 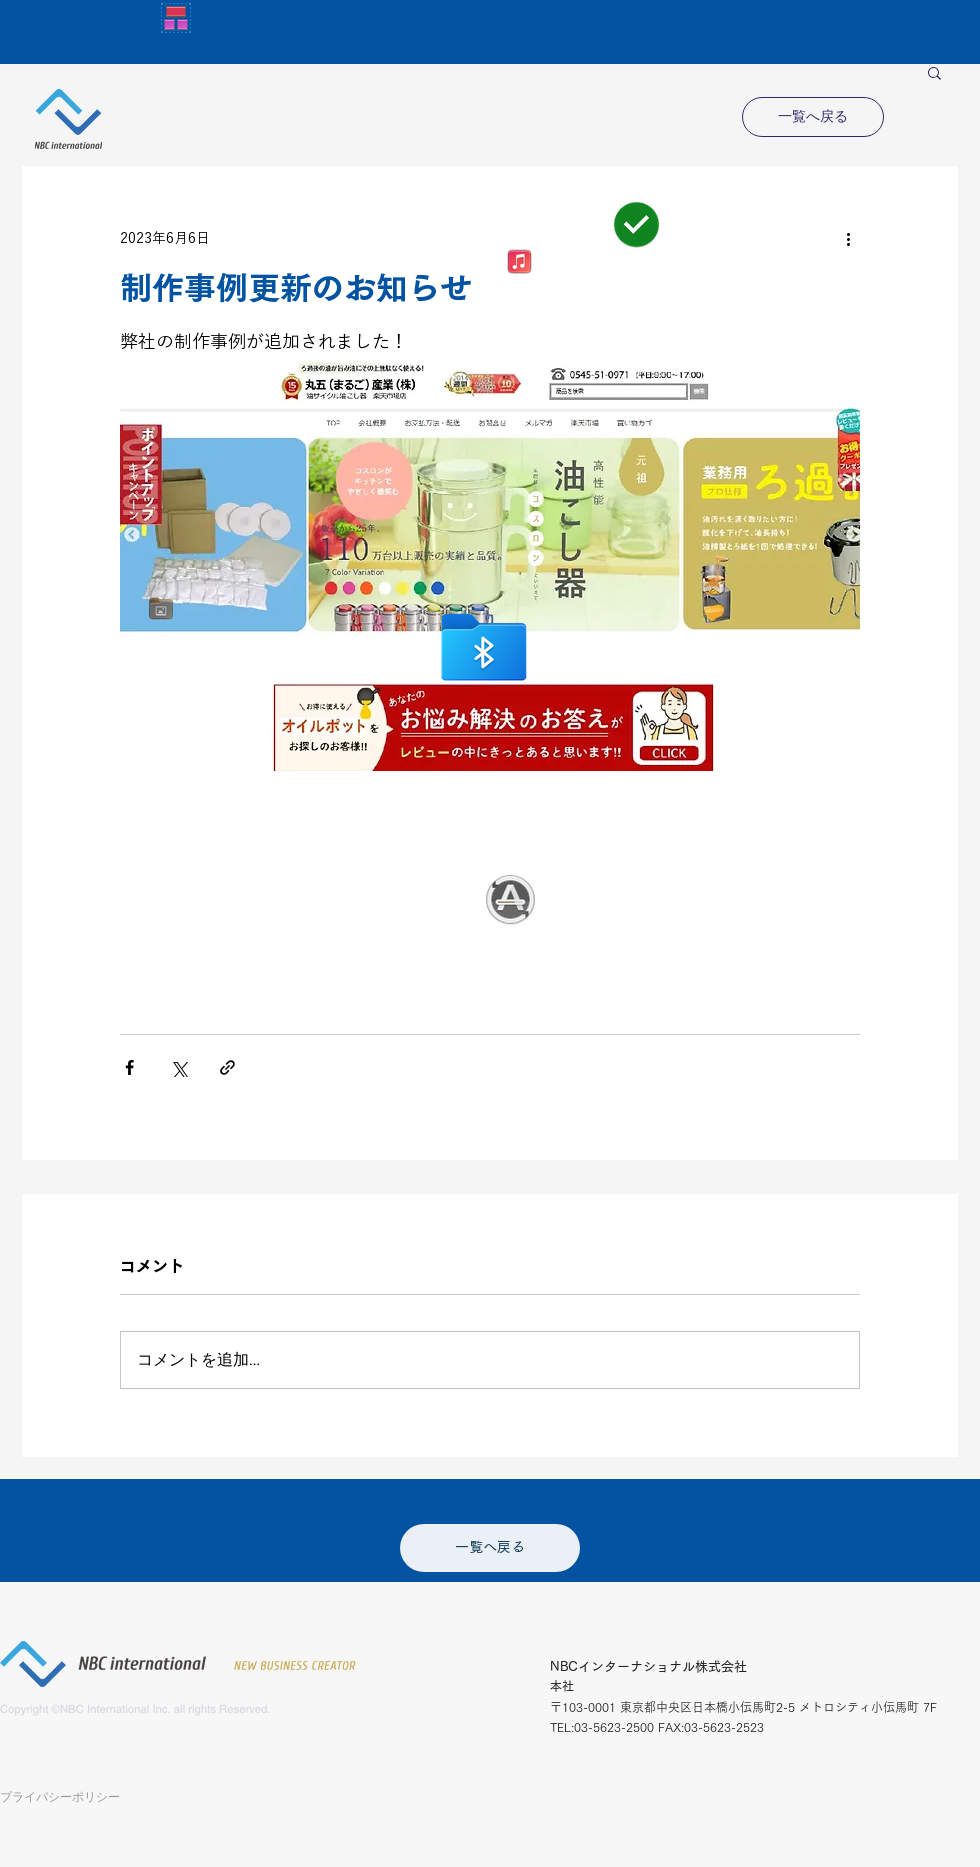 I want to click on select all items in the current view, so click(x=176, y=18).